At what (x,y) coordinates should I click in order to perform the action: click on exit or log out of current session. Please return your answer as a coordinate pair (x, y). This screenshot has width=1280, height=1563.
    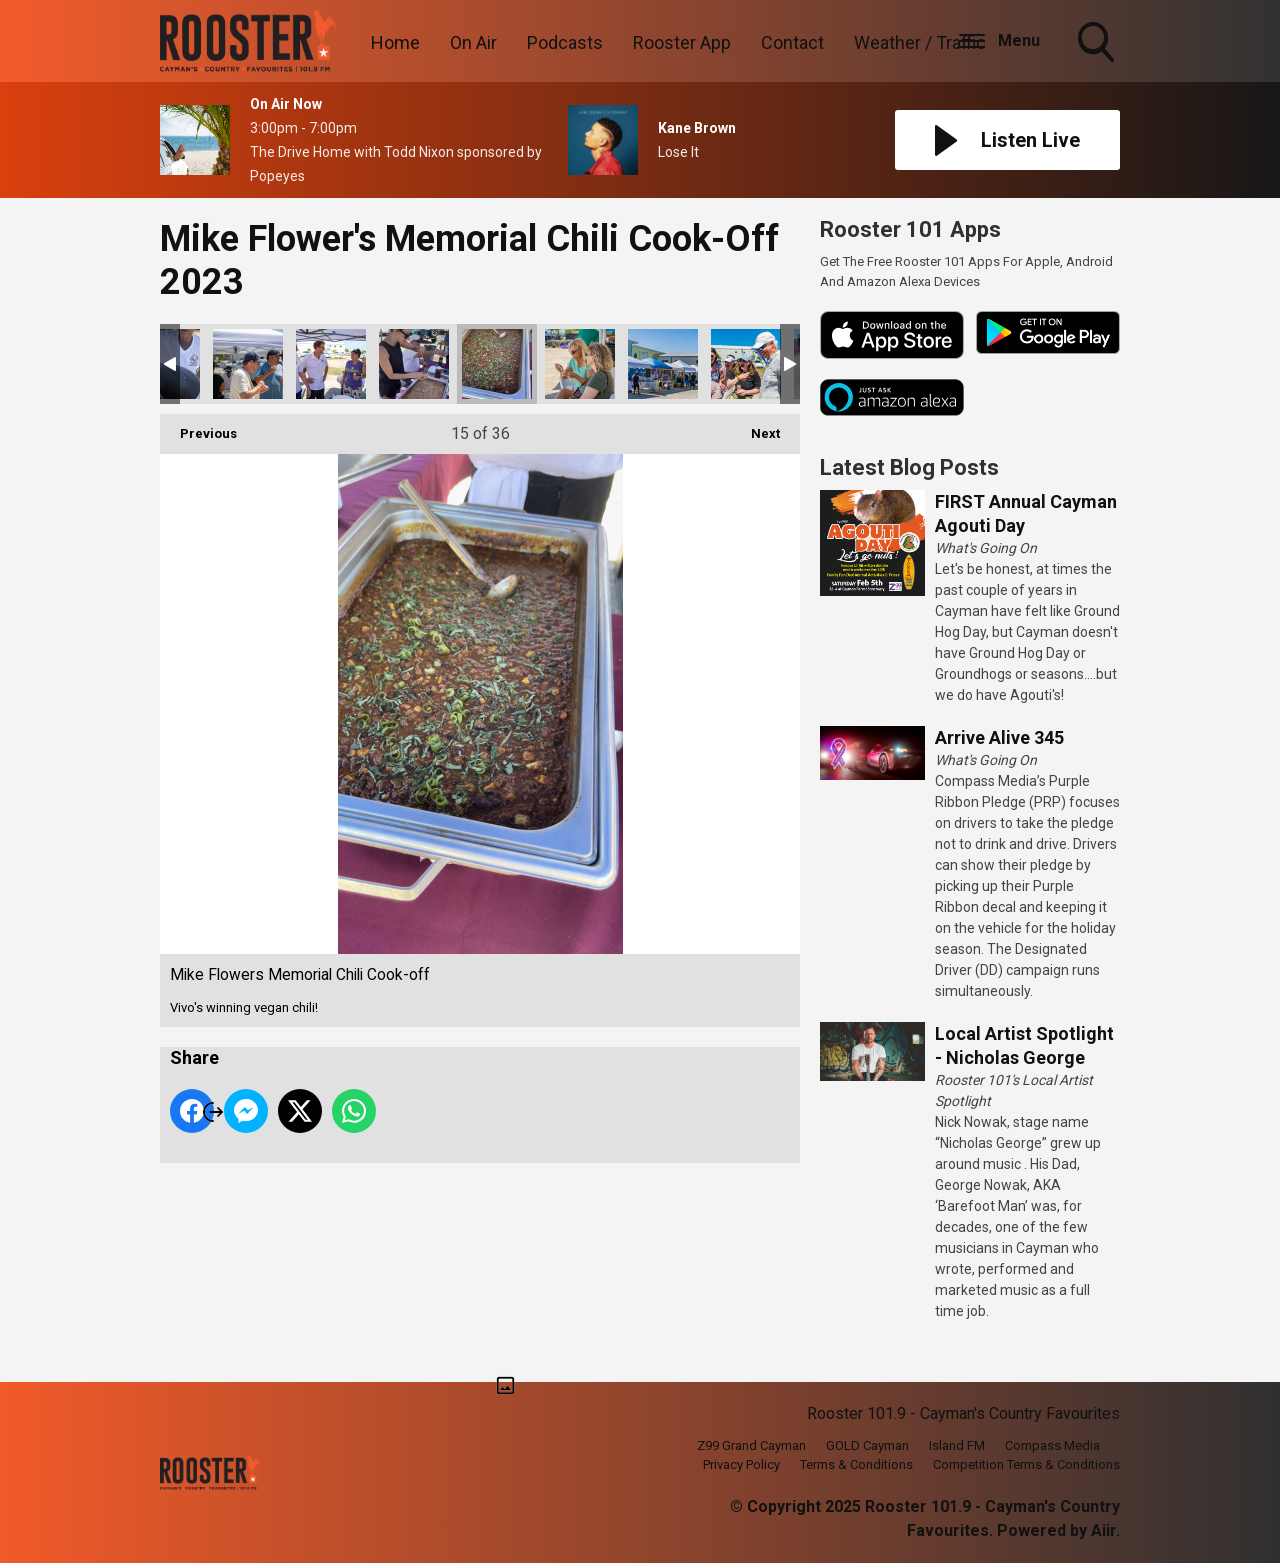
    Looking at the image, I should click on (213, 1112).